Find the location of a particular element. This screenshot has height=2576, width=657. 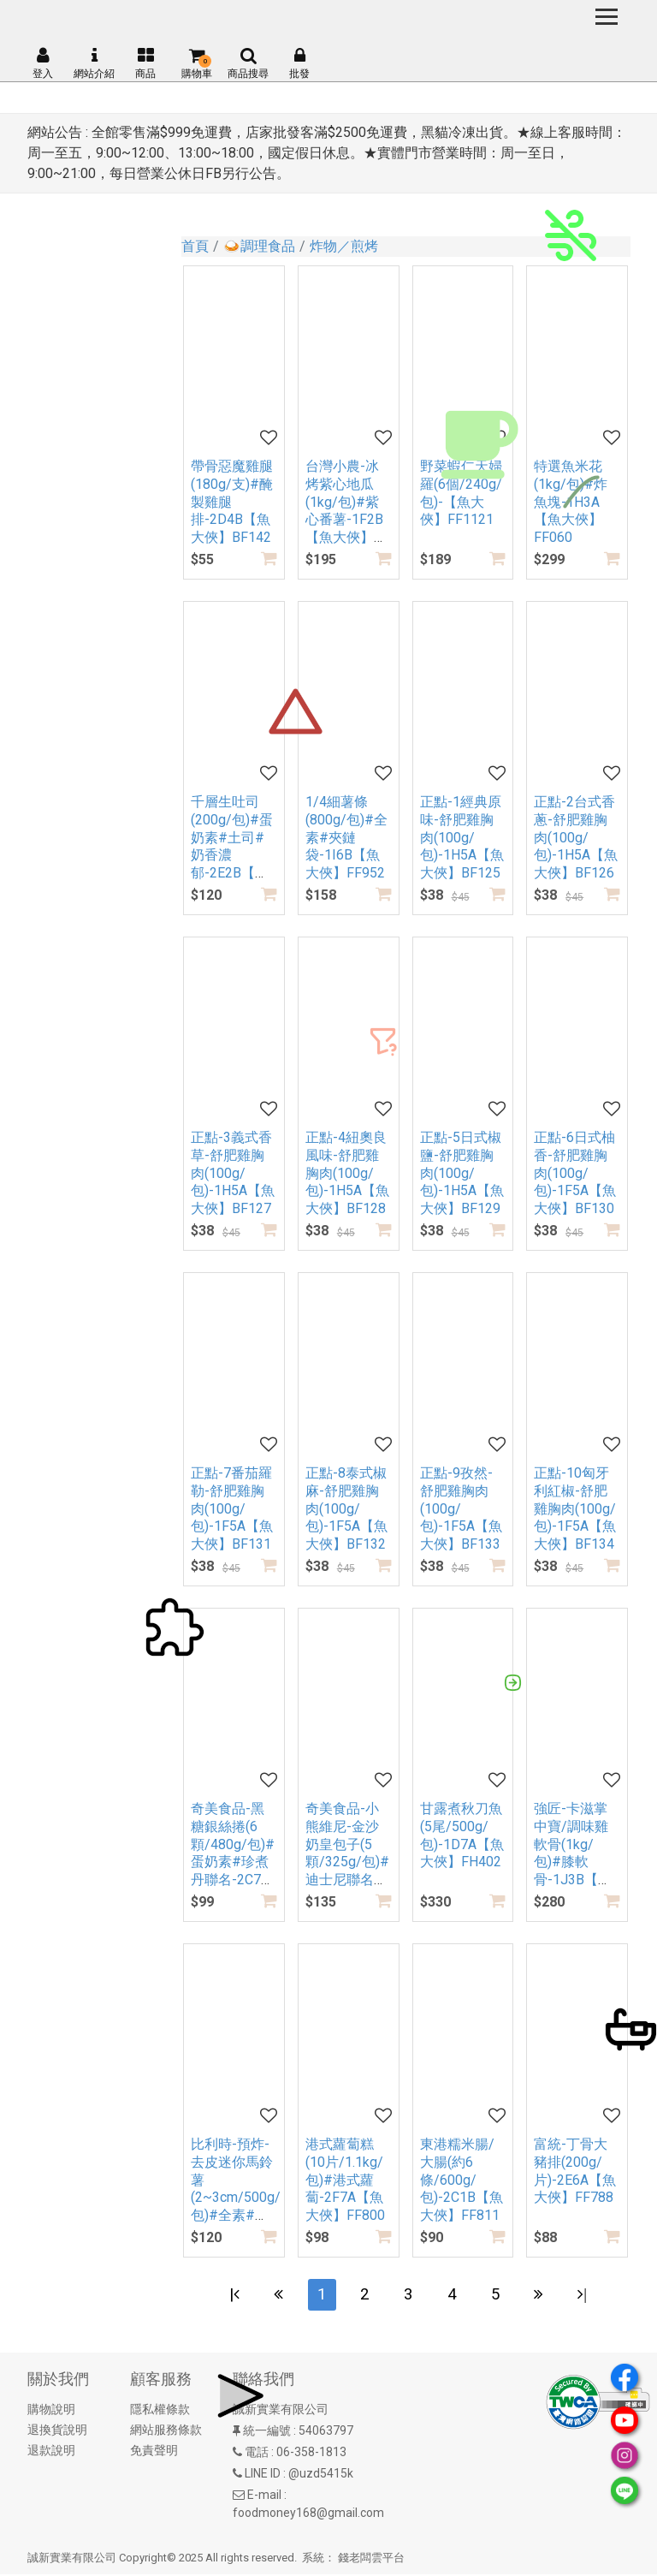

vercel platform logo is located at coordinates (295, 712).